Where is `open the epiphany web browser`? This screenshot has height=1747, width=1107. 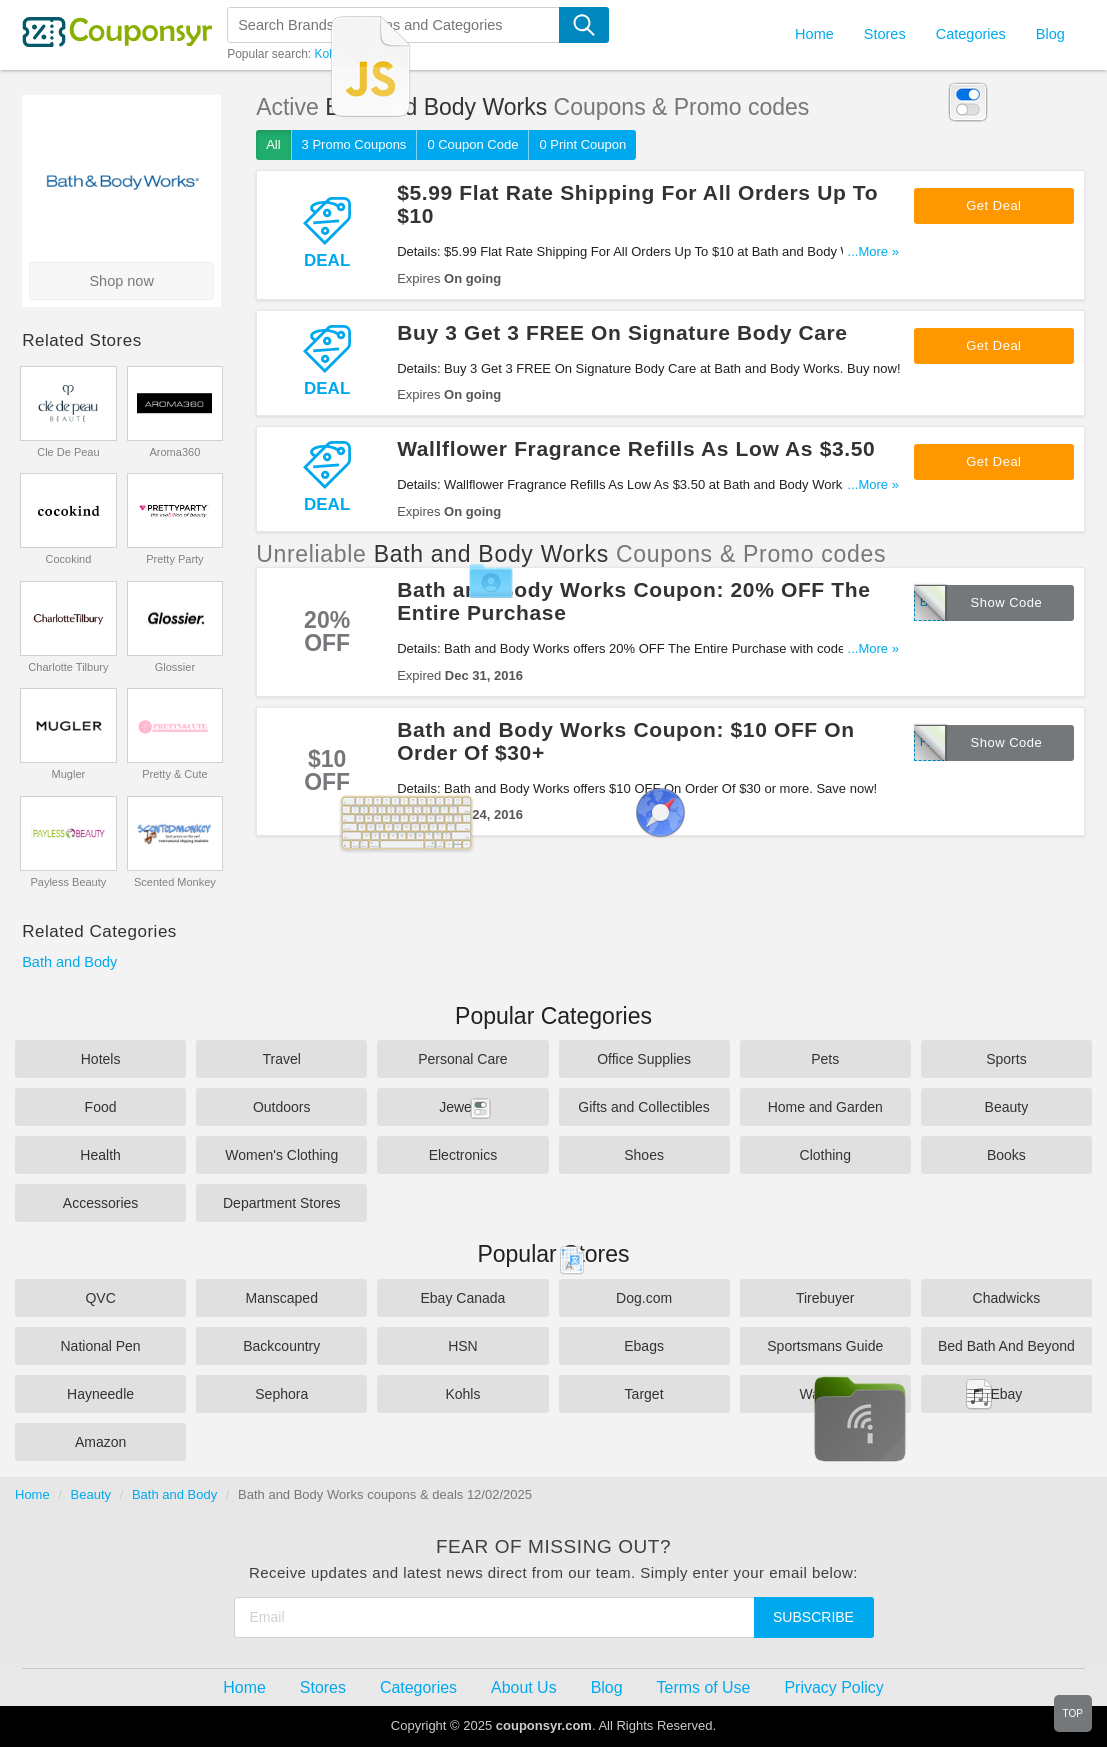 open the epiphany web browser is located at coordinates (660, 812).